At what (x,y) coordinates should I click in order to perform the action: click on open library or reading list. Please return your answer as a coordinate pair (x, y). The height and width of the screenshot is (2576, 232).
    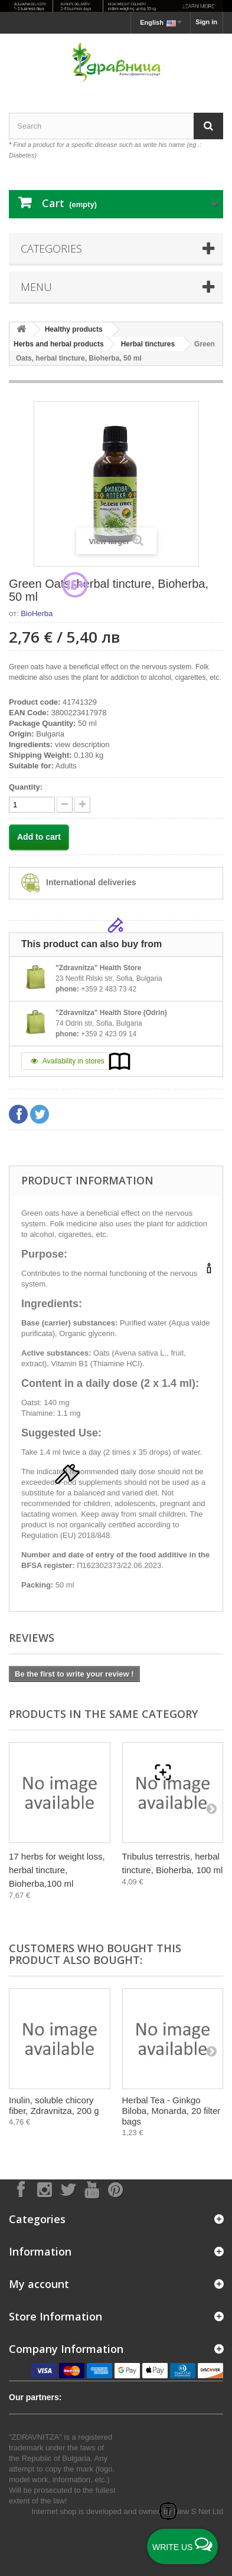
    Looking at the image, I should click on (119, 1061).